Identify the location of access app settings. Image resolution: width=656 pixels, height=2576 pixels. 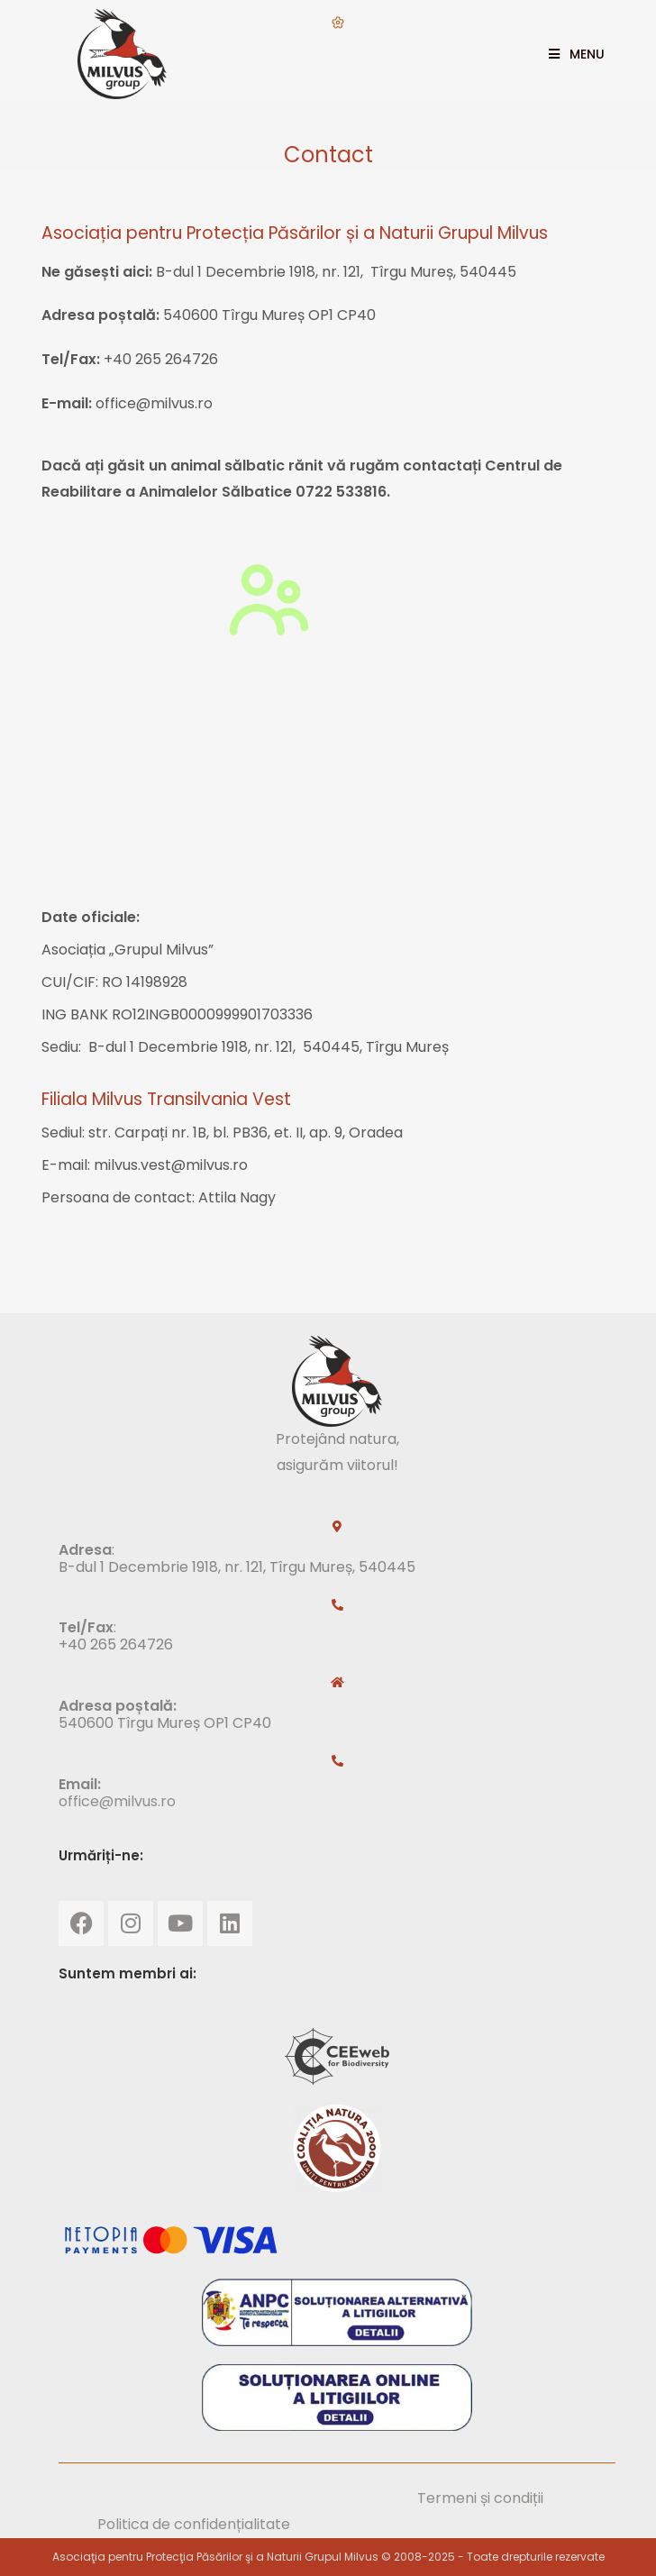
(338, 23).